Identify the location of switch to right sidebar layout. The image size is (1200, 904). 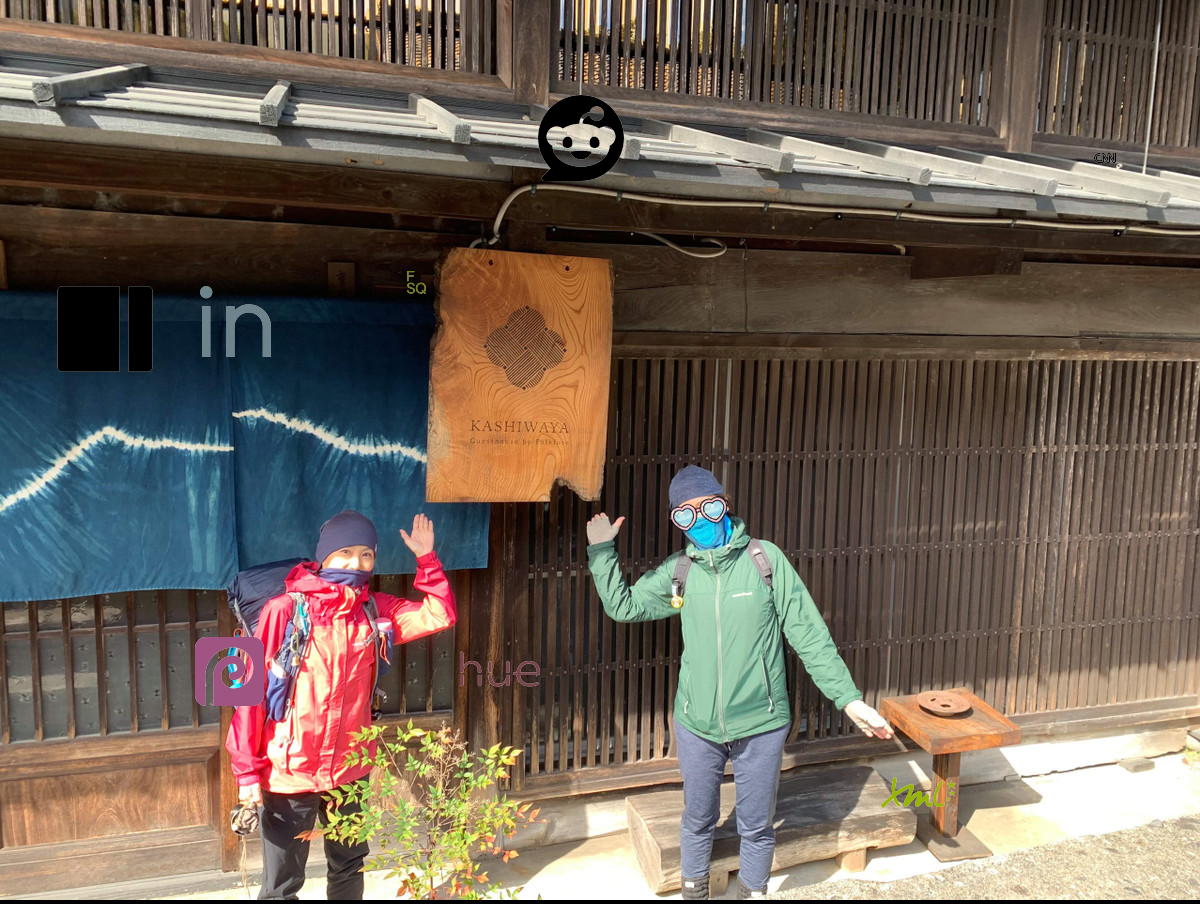
(105, 329).